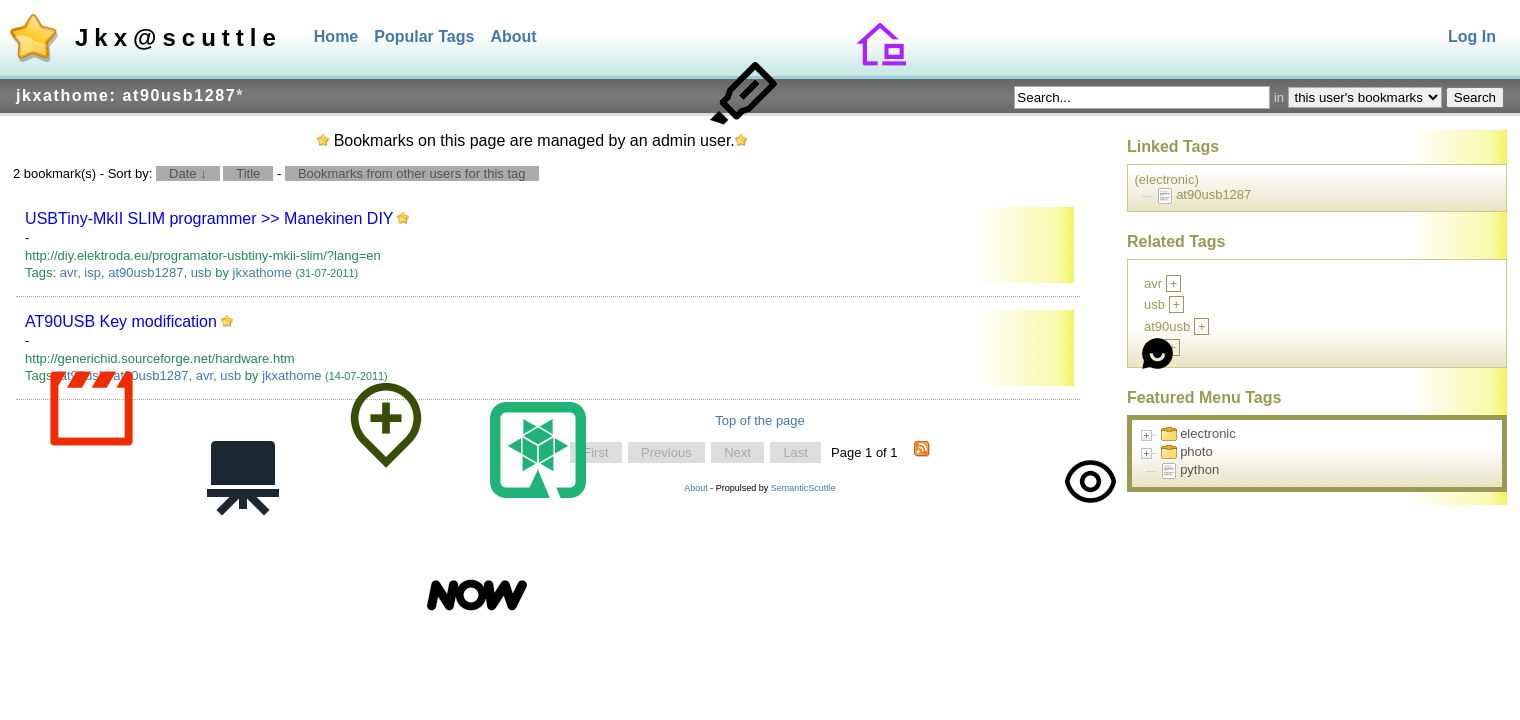 The image size is (1520, 720). I want to click on open artboard or canvas workspace, so click(243, 477).